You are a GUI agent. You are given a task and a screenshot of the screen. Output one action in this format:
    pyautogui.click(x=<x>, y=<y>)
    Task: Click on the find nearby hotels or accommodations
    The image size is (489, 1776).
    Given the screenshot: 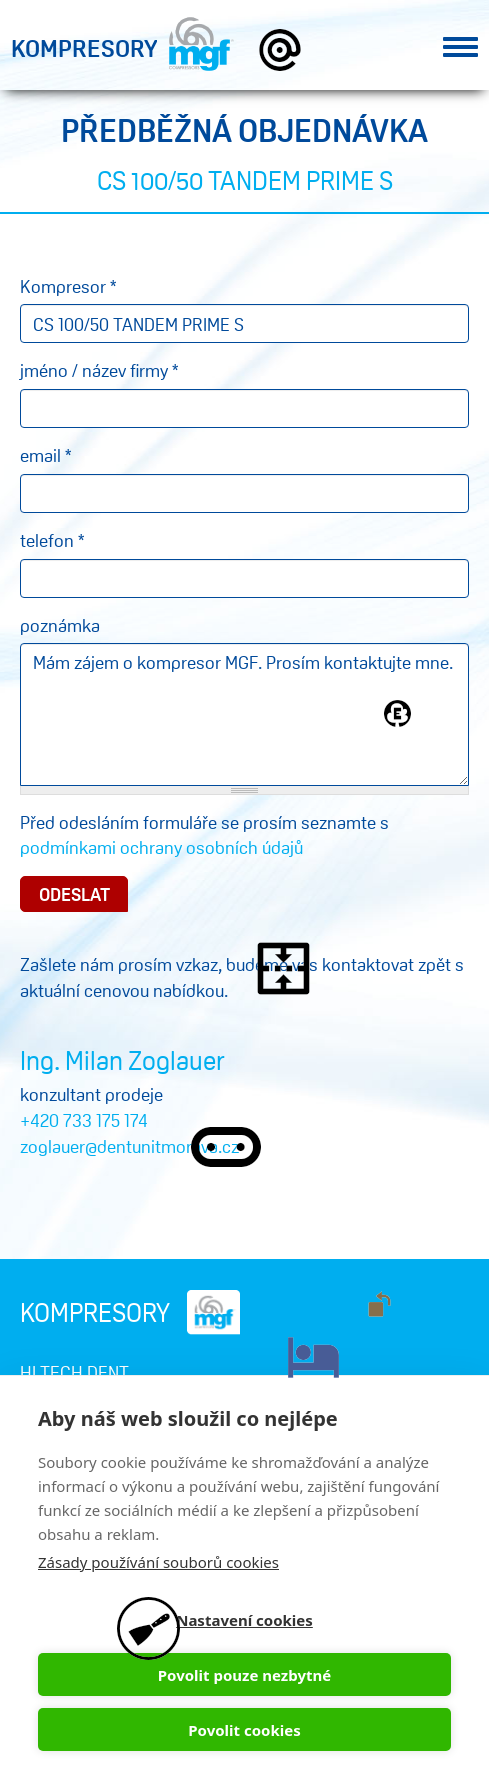 What is the action you would take?
    pyautogui.click(x=313, y=1357)
    